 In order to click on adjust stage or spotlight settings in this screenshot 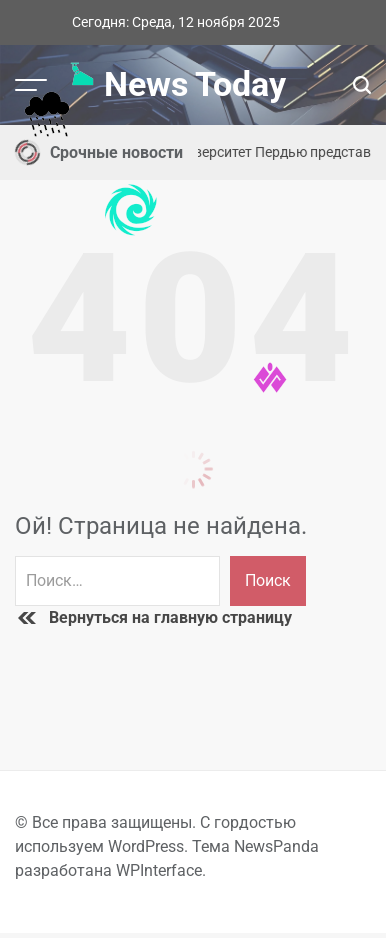, I will do `click(82, 74)`.